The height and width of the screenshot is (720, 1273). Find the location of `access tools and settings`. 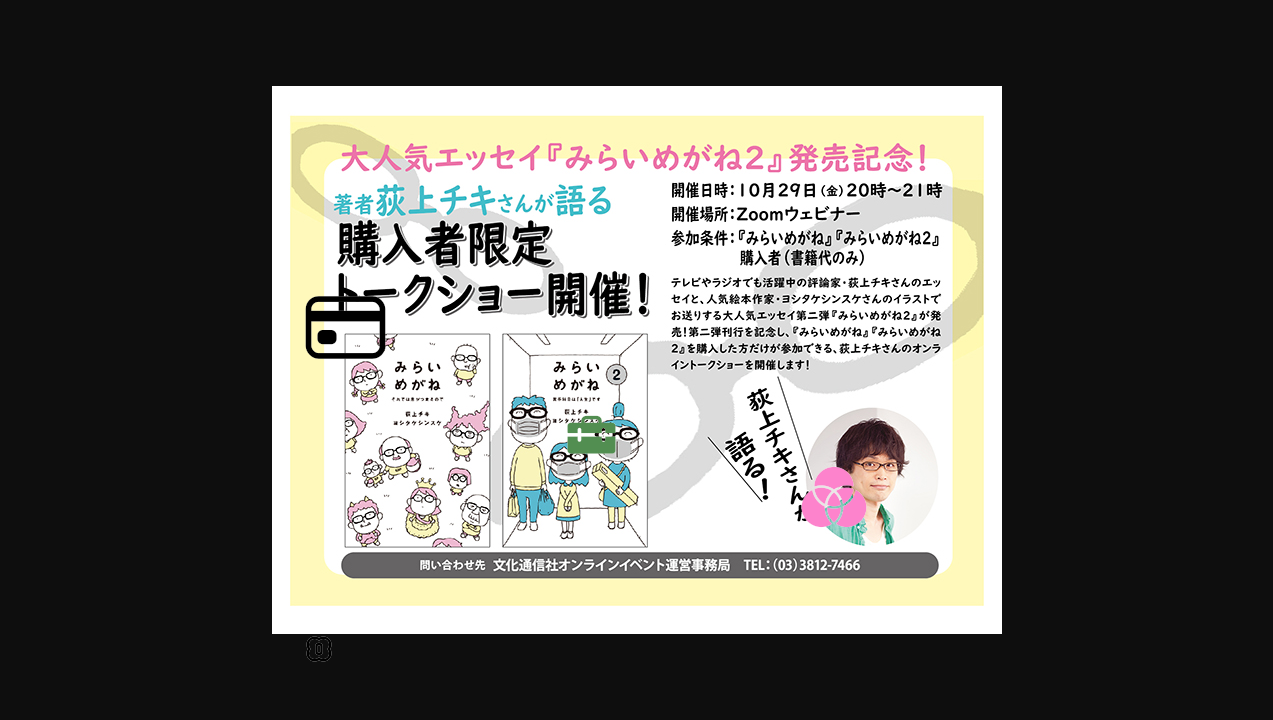

access tools and settings is located at coordinates (591, 436).